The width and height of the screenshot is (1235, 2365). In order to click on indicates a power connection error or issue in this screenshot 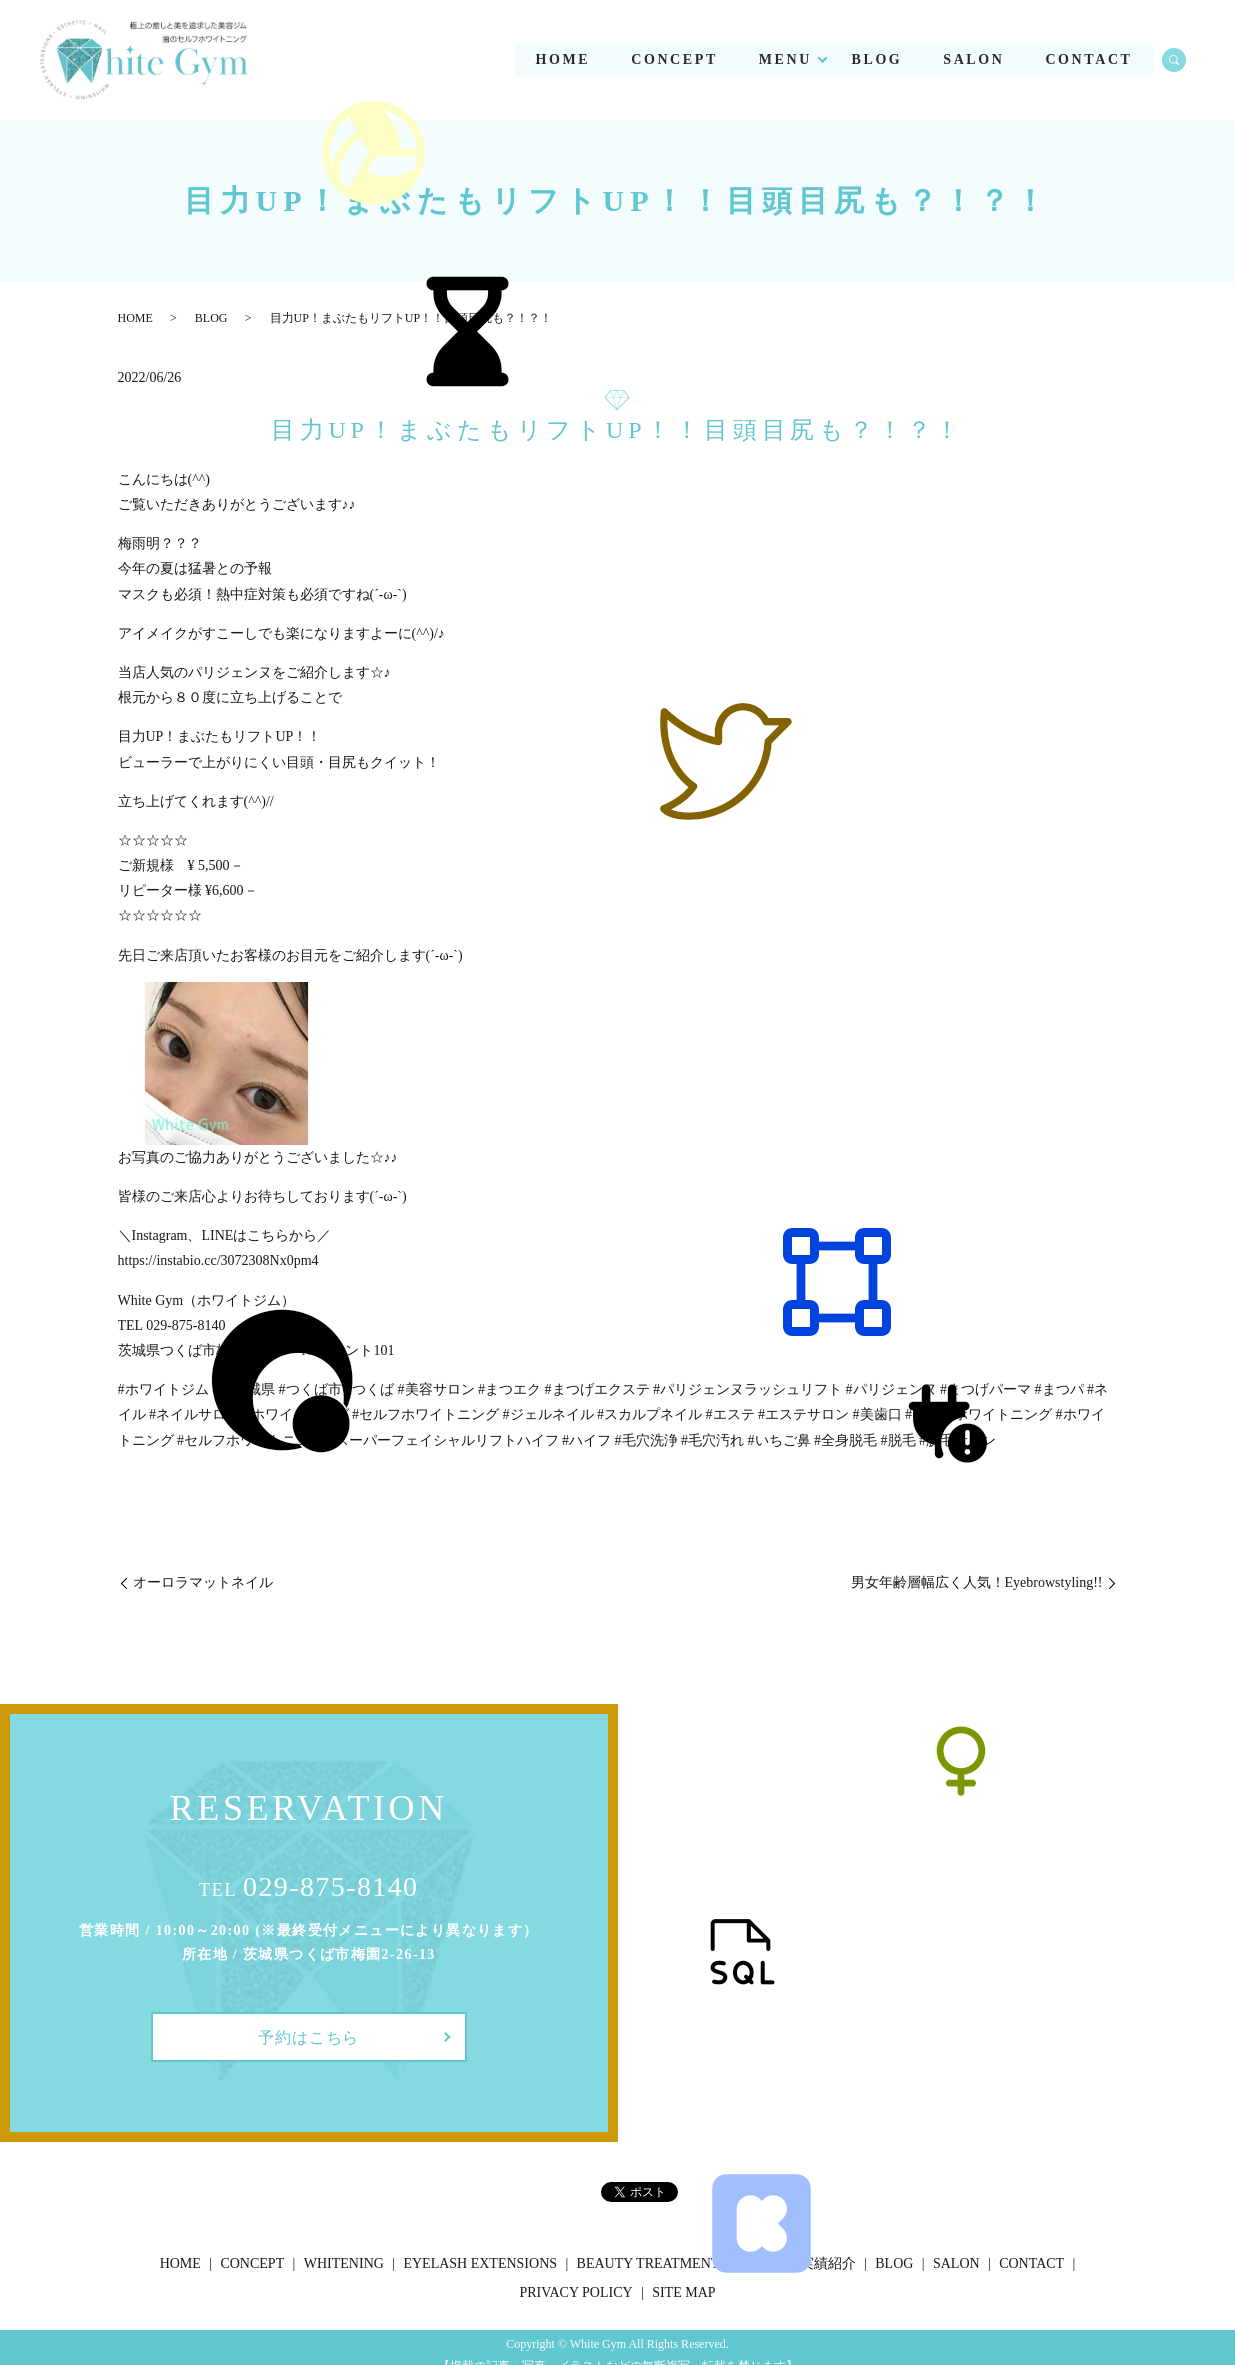, I will do `click(943, 1423)`.